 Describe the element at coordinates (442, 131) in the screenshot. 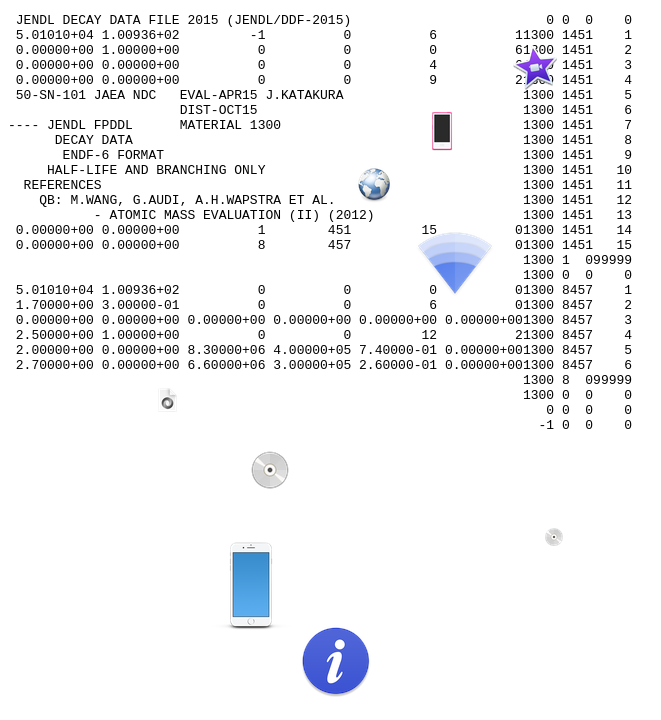

I see `iPod nano device in pink` at that location.